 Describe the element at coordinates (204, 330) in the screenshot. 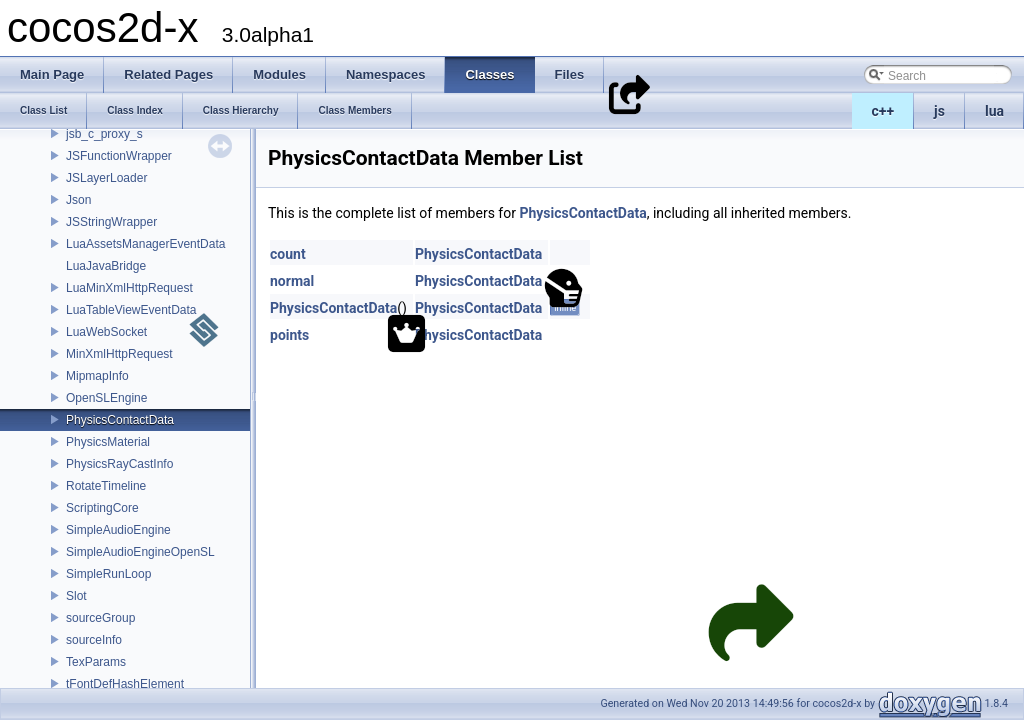

I see `staylinked company logo` at that location.